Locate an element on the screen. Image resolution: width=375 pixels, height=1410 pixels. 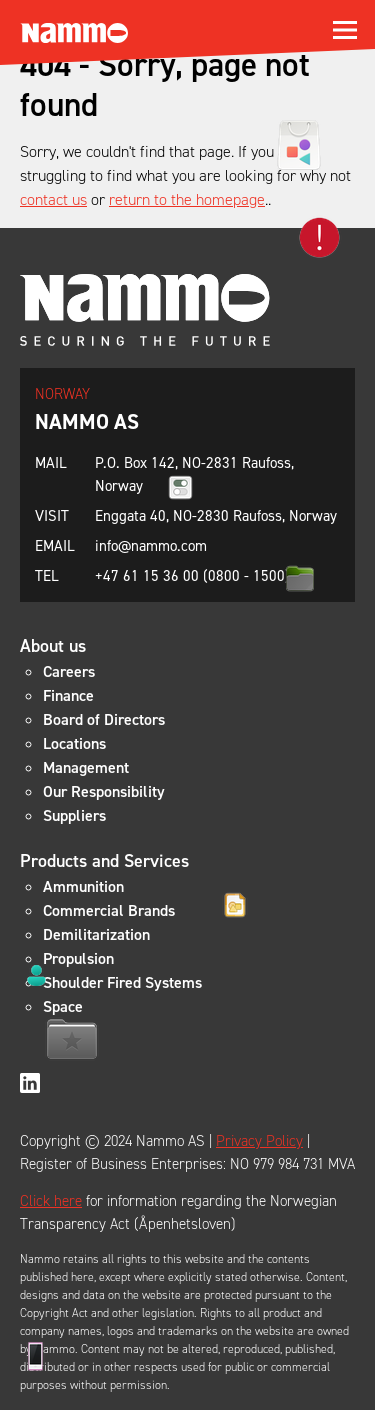
drop files here to add to folder is located at coordinates (300, 578).